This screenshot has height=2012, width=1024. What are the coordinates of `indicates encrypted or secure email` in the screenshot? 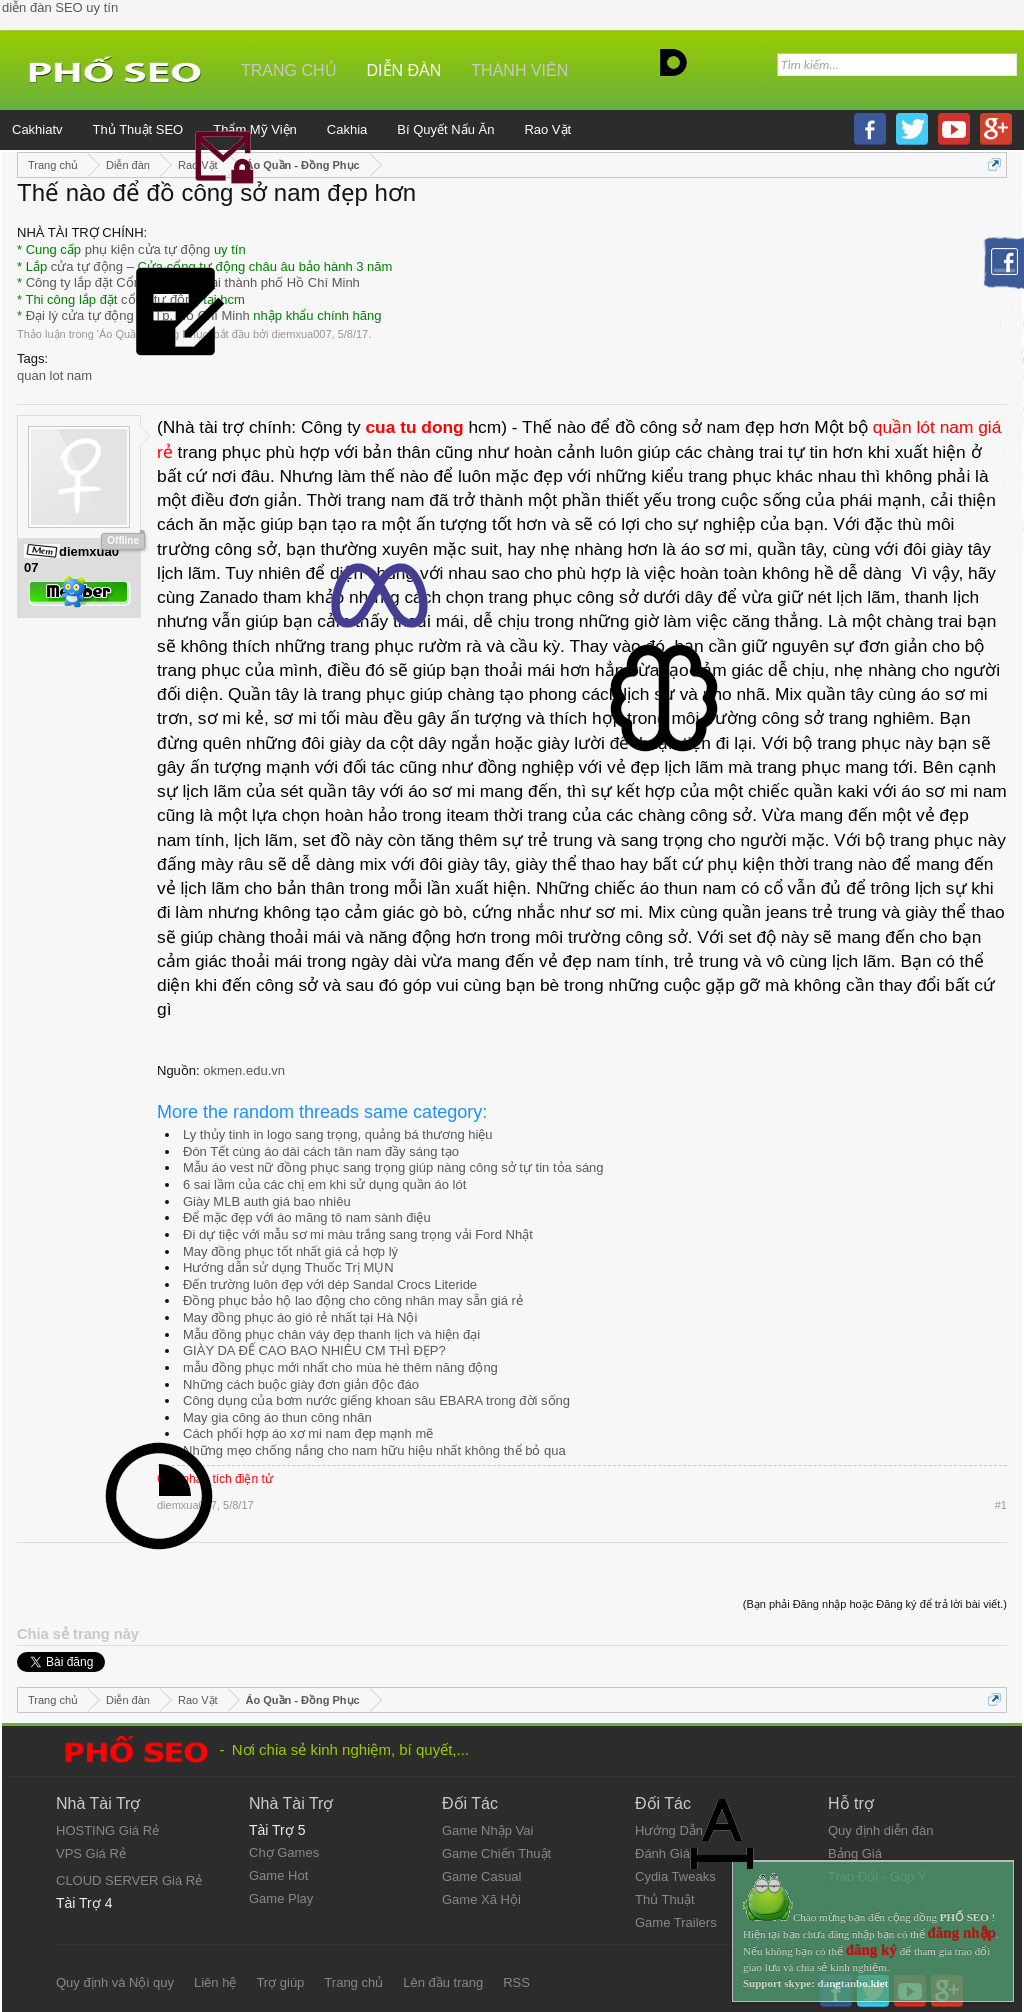 It's located at (223, 156).